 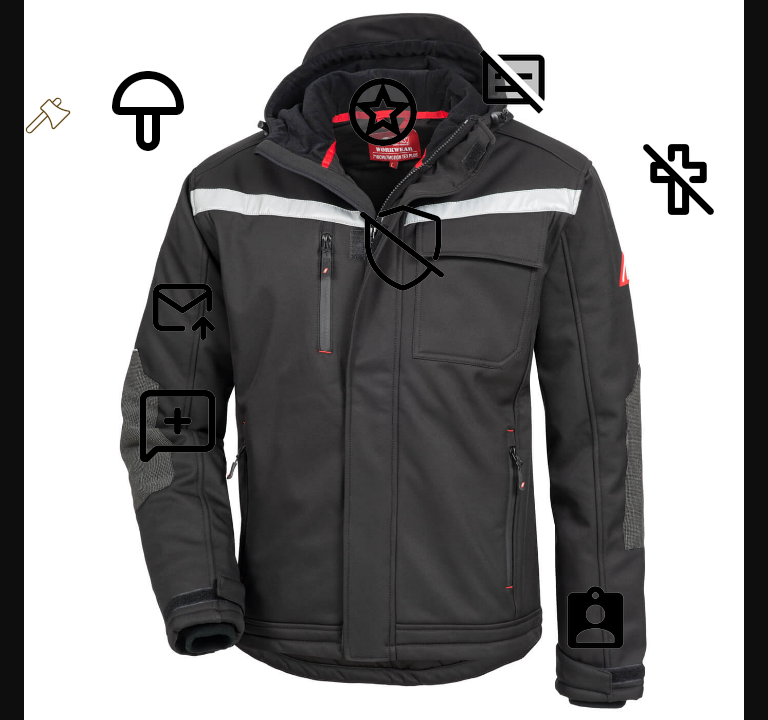 I want to click on view user profile or account details, so click(x=595, y=620).